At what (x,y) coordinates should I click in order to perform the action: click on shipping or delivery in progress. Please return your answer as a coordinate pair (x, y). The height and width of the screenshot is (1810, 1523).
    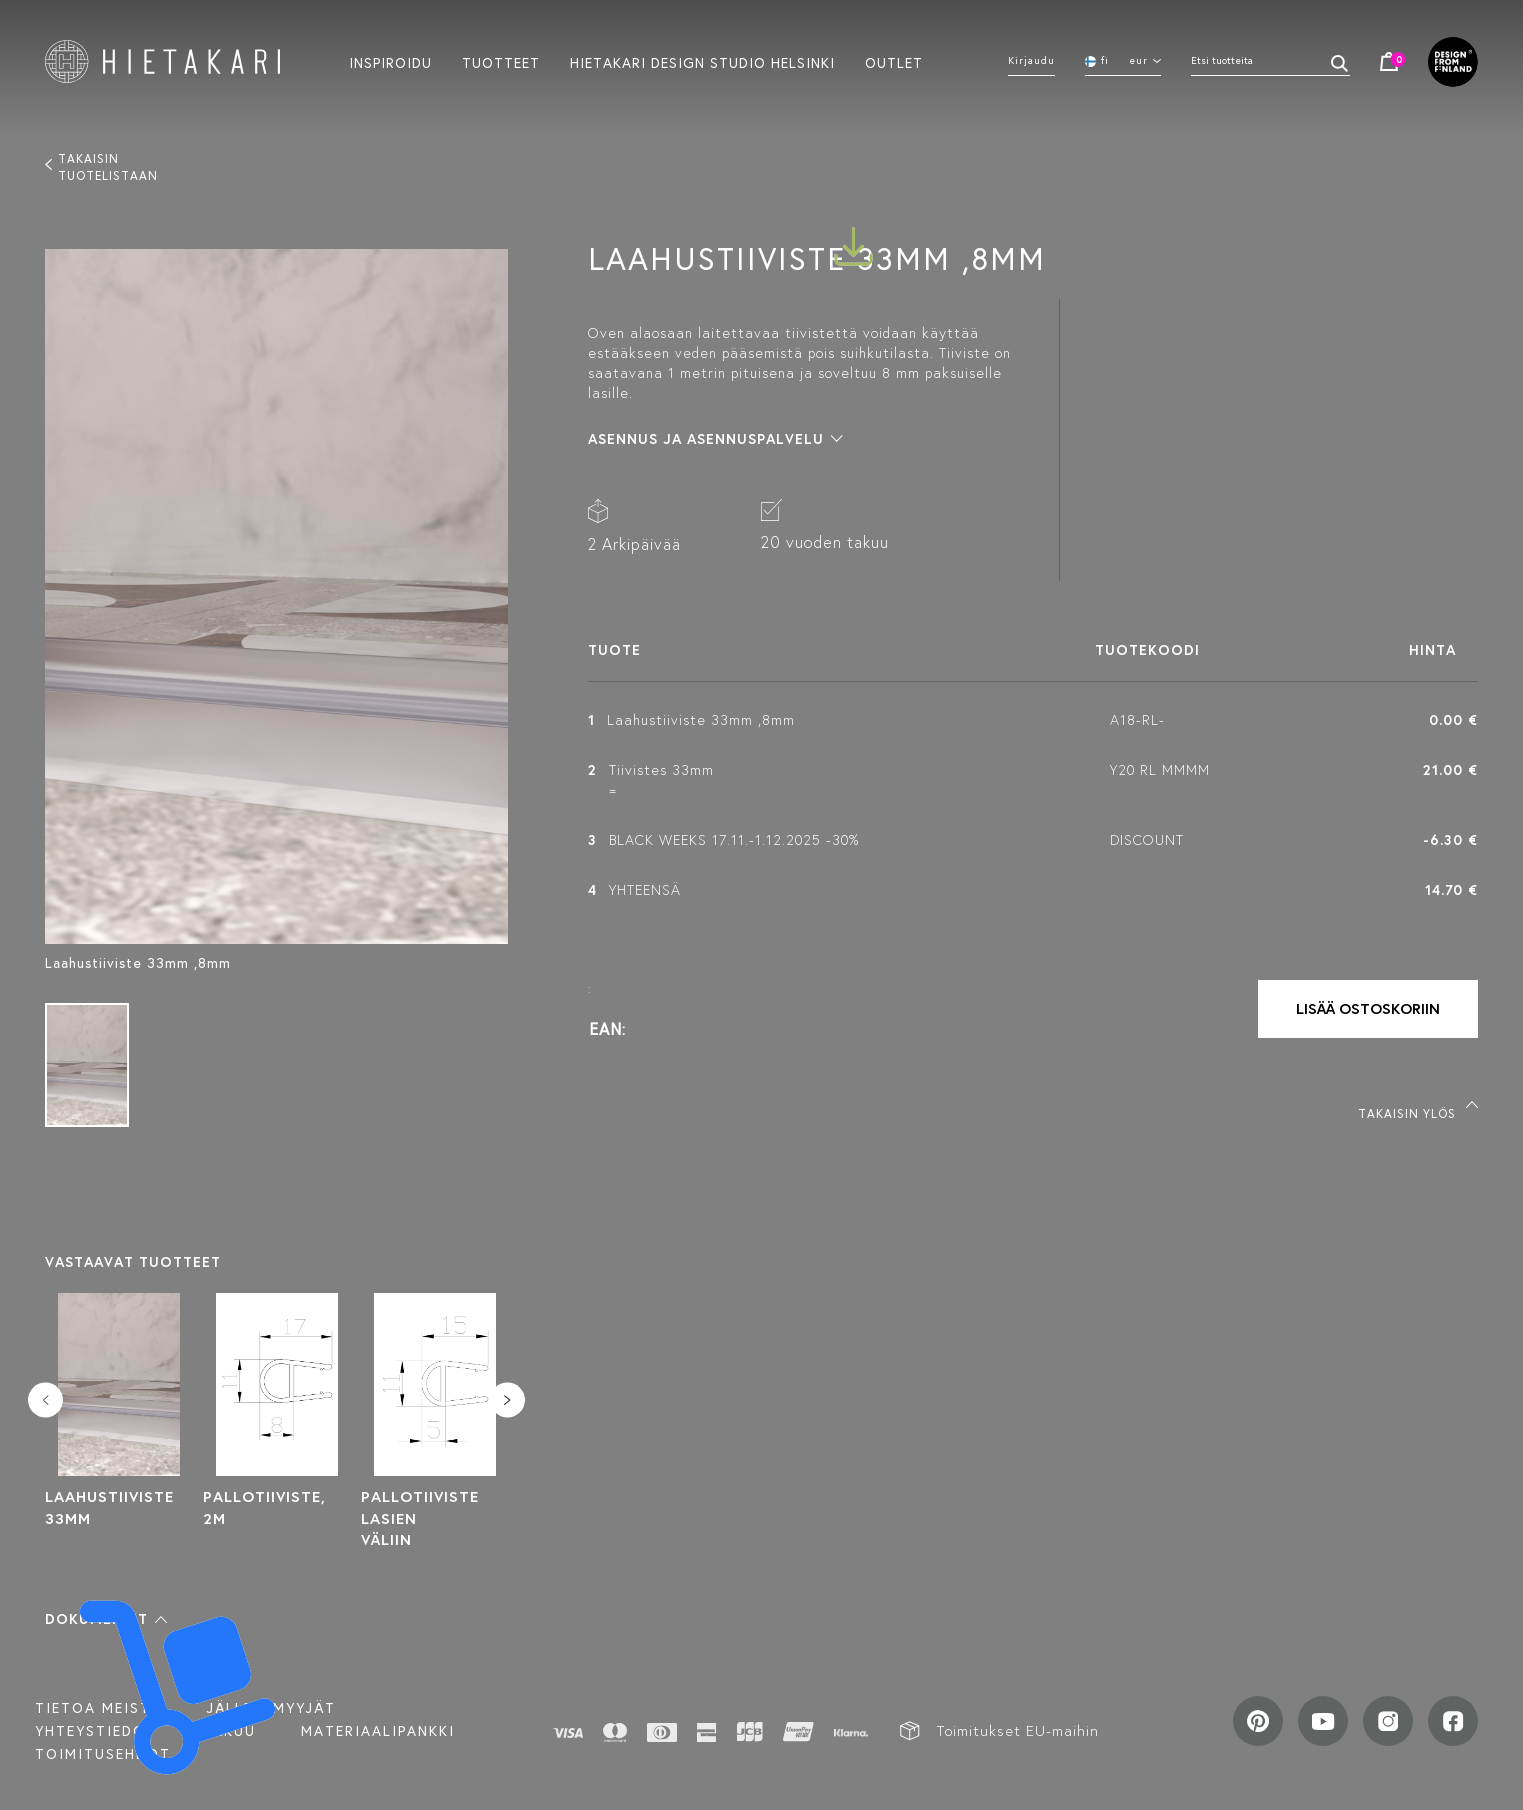
    Looking at the image, I should click on (177, 1687).